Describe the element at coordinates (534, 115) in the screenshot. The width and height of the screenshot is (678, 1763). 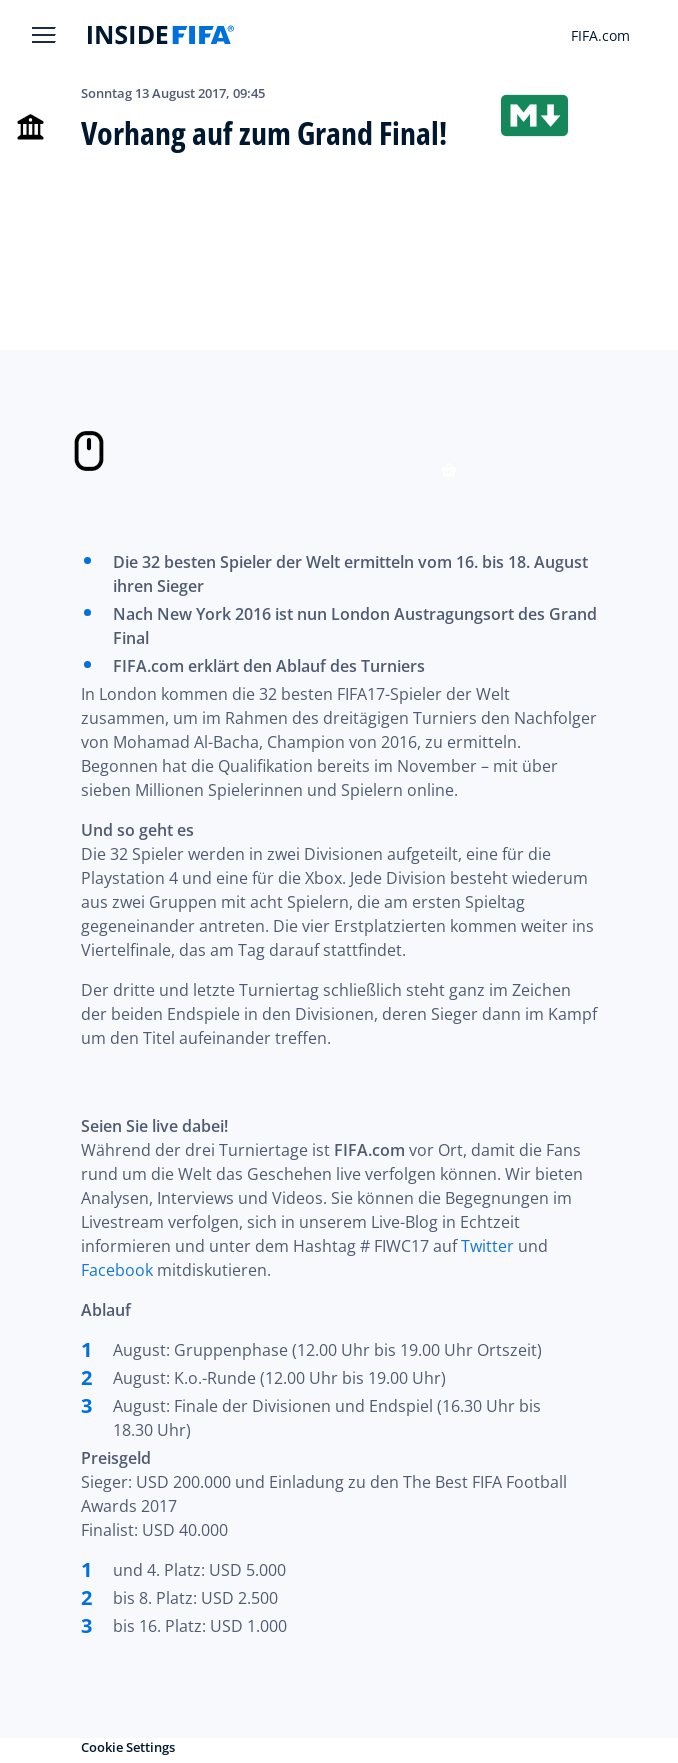
I see `format text using markdown` at that location.